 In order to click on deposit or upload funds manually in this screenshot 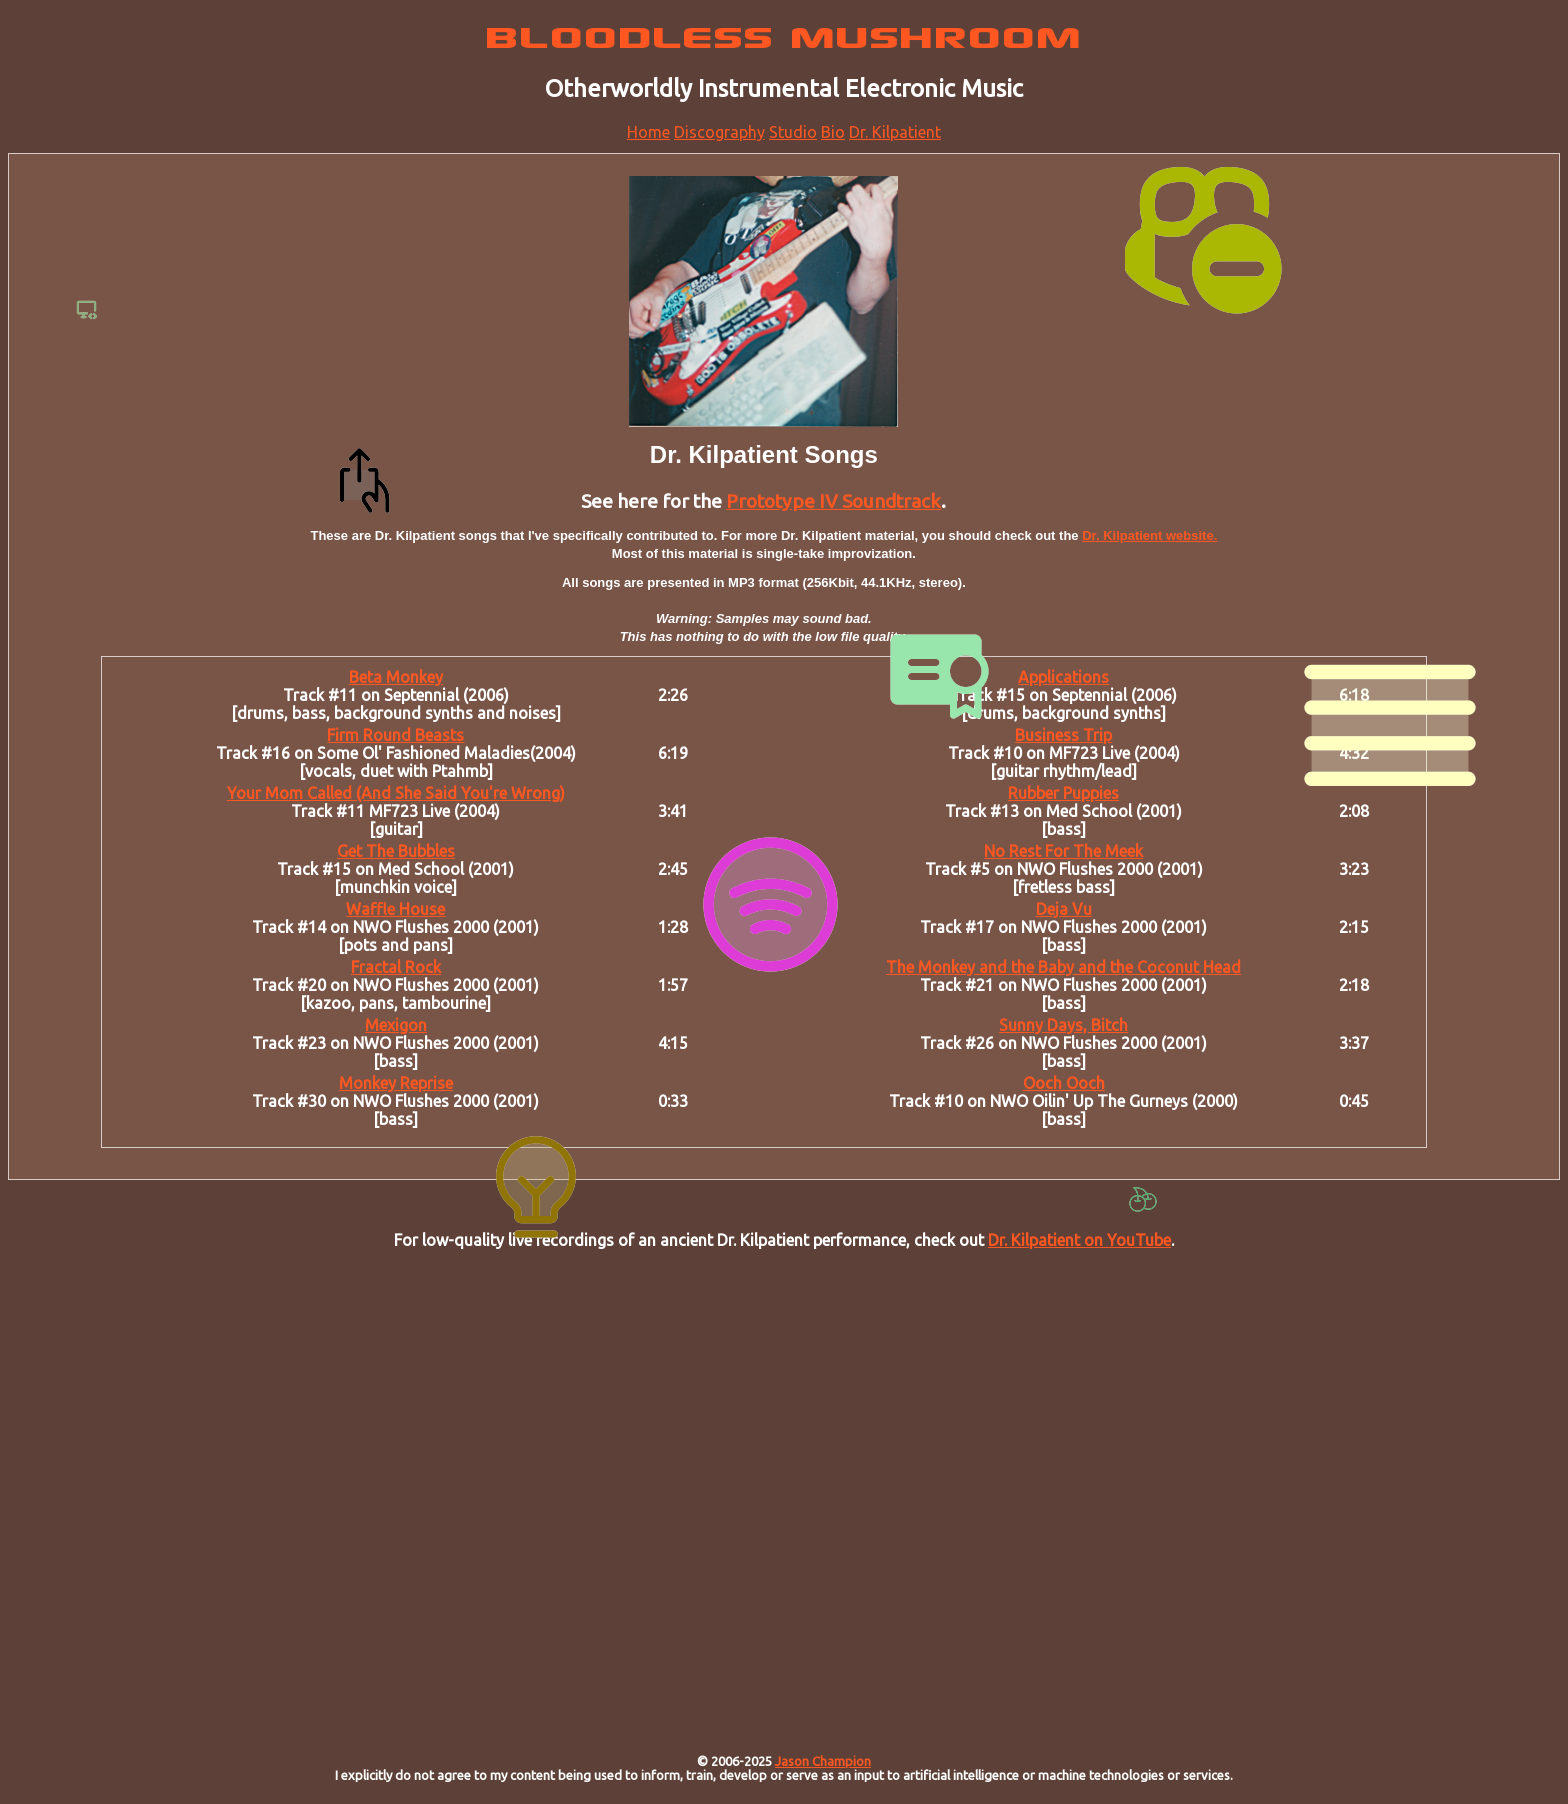, I will do `click(361, 480)`.